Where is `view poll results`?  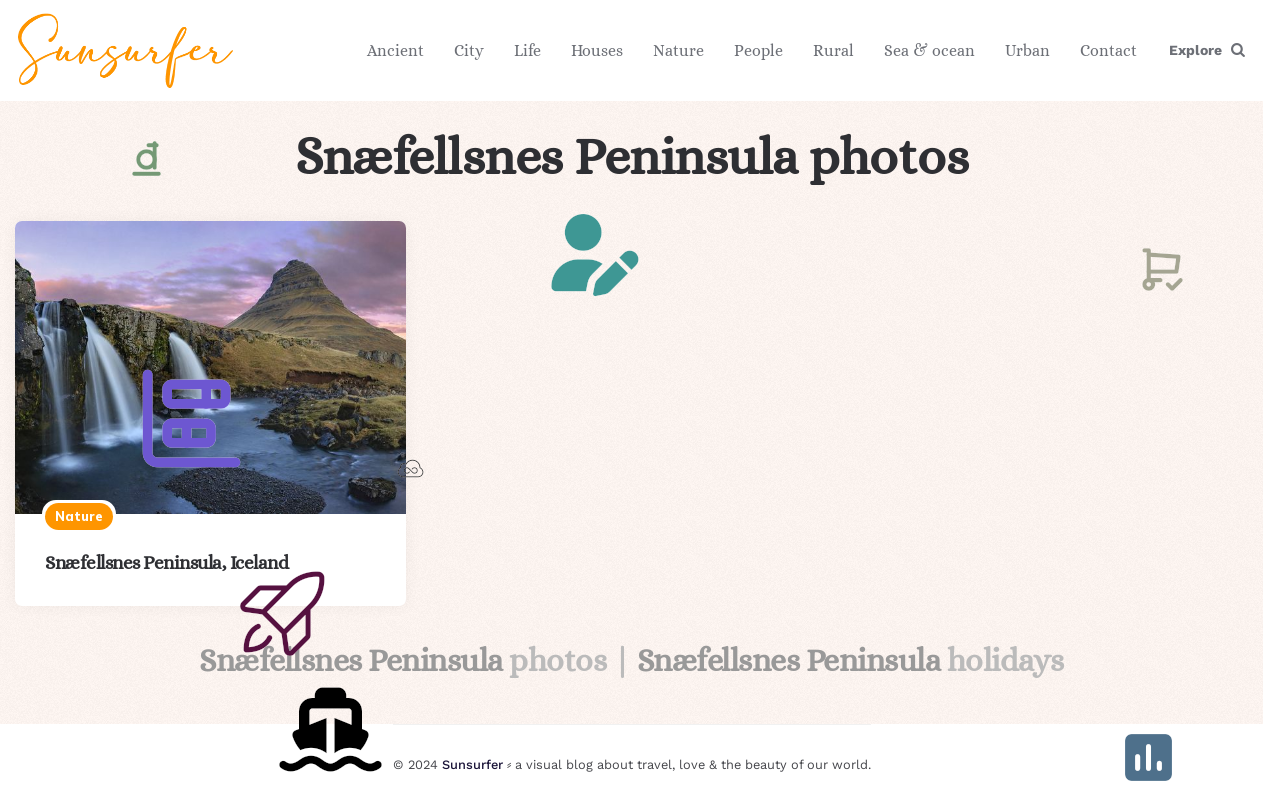
view poll results is located at coordinates (1148, 757).